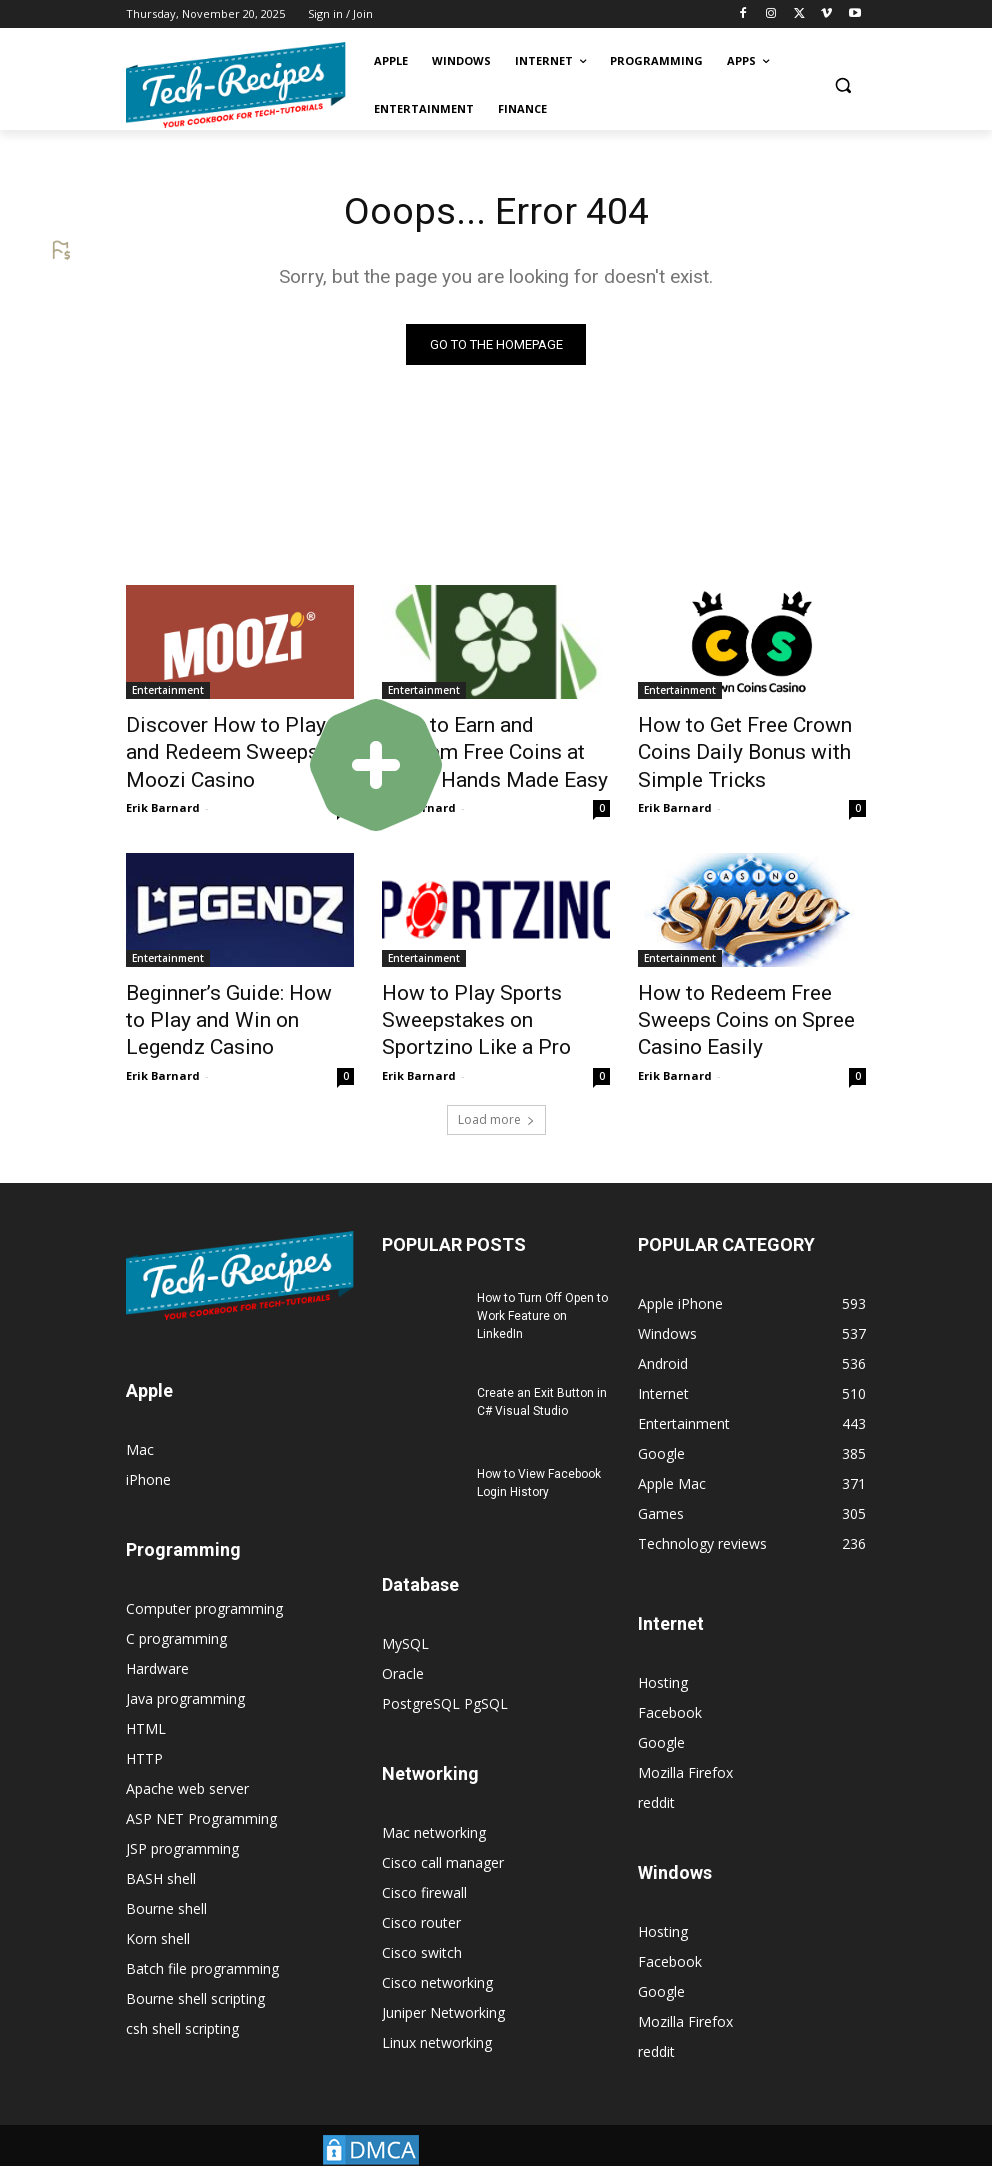  Describe the element at coordinates (60, 249) in the screenshot. I see `flag a financial transaction or payment` at that location.